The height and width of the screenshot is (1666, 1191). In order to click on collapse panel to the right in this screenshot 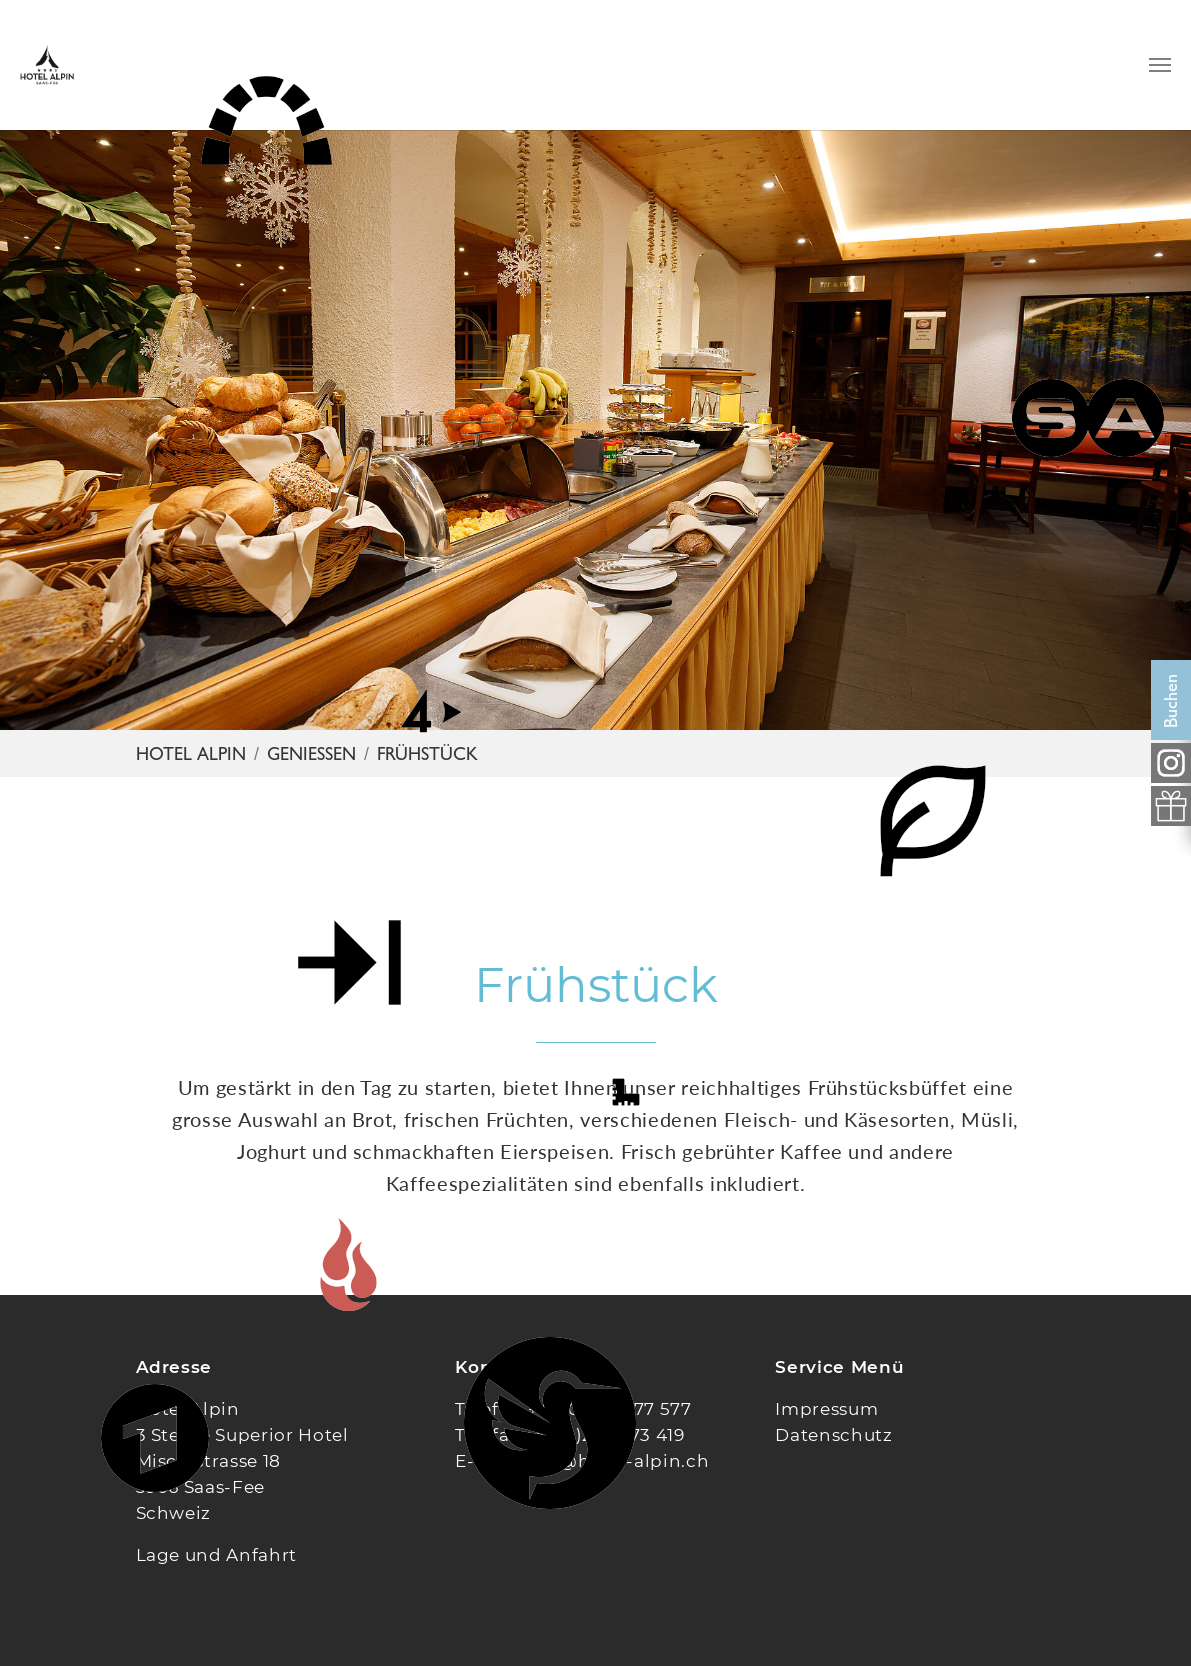, I will do `click(352, 962)`.